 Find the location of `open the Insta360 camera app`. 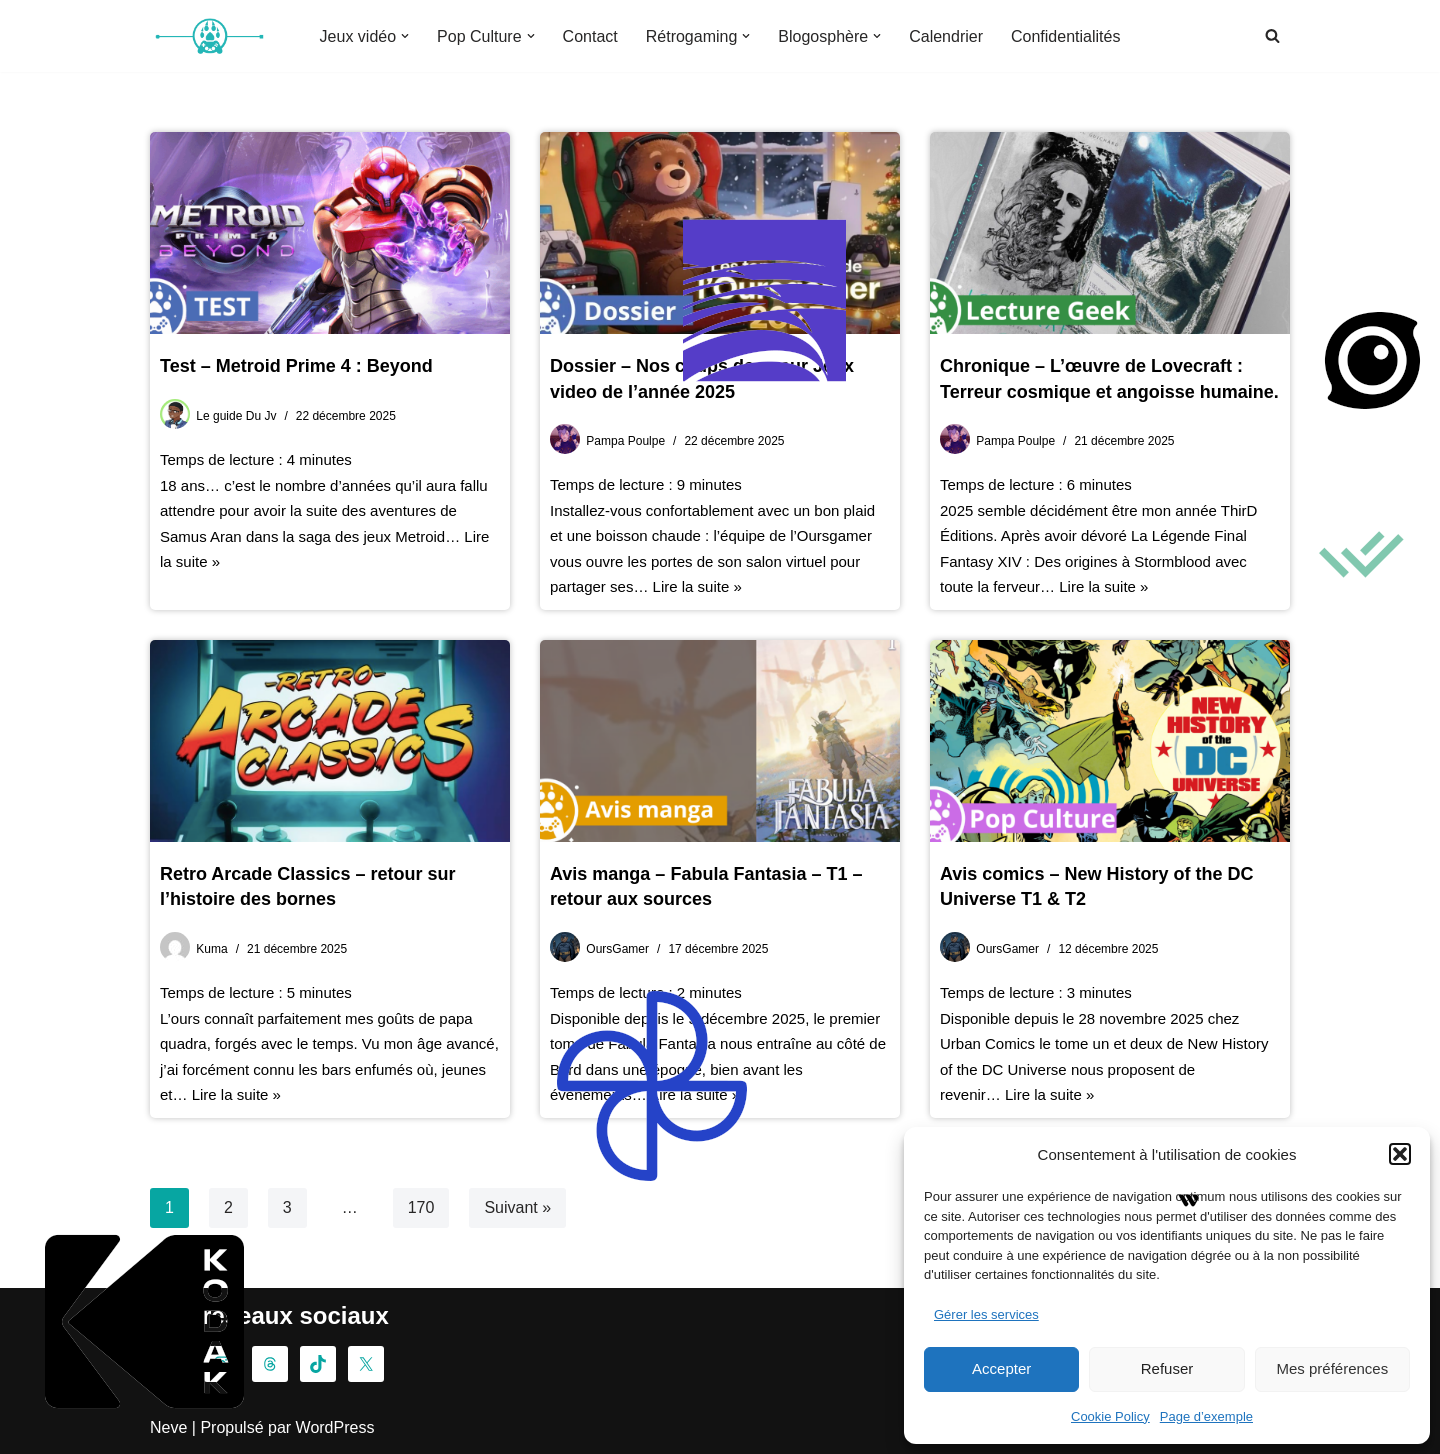

open the Insta360 camera app is located at coordinates (1372, 360).